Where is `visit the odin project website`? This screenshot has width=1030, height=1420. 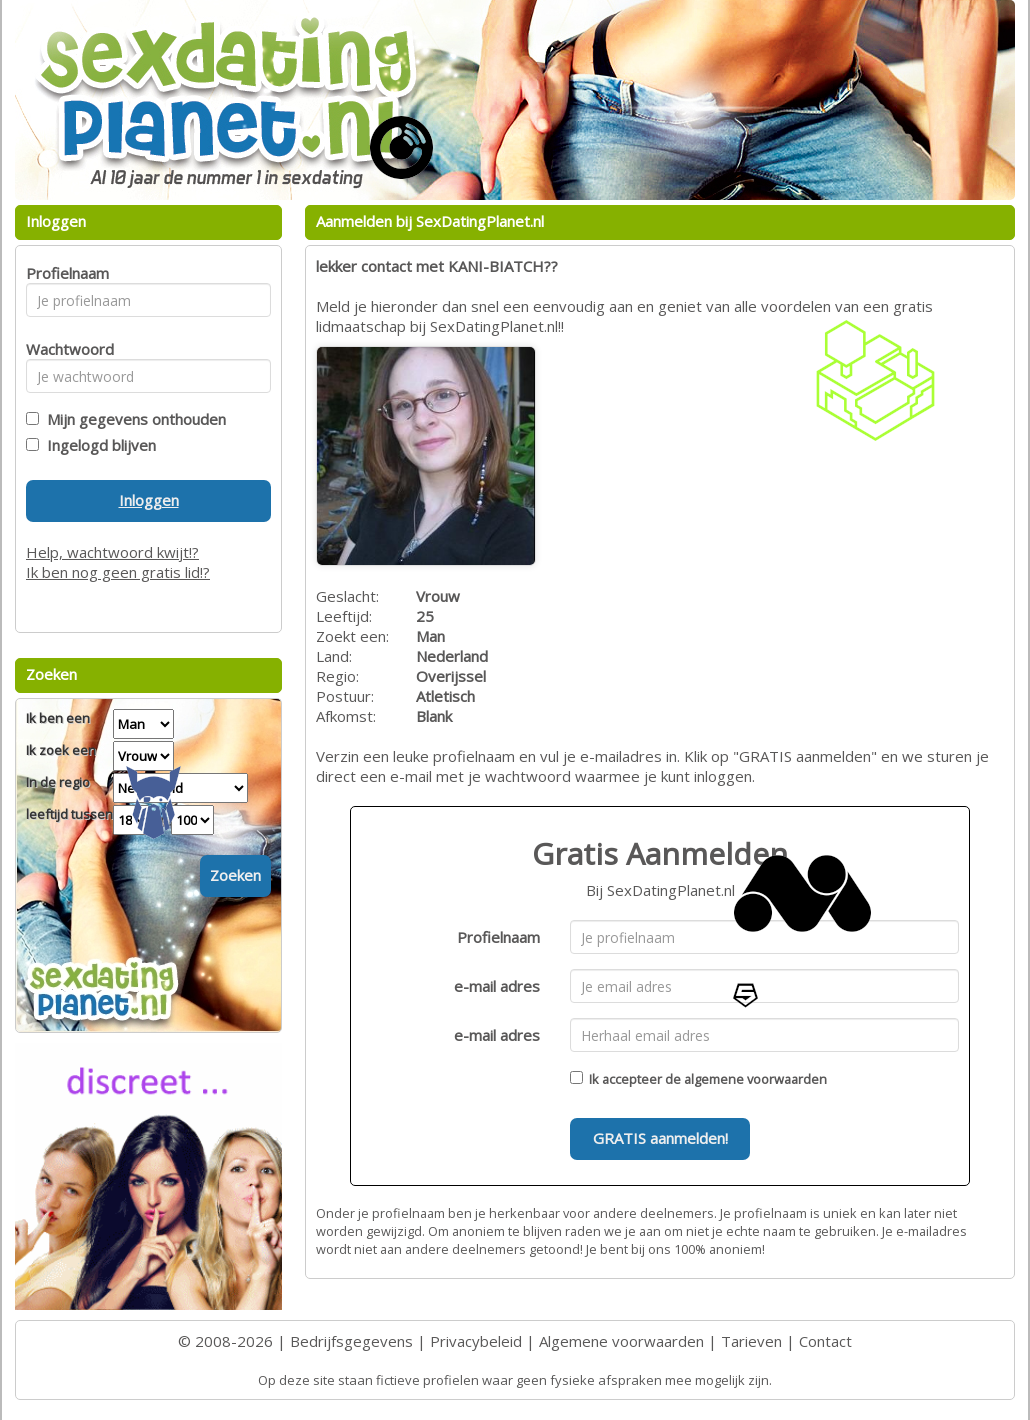
visit the odin project website is located at coordinates (153, 802).